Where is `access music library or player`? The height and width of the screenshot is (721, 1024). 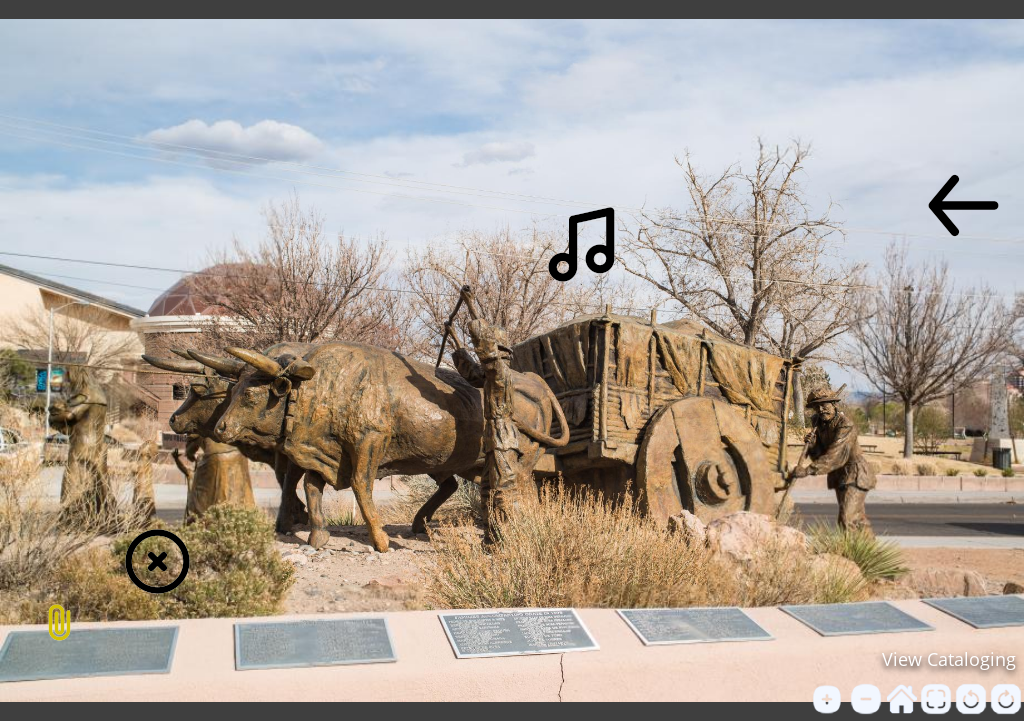
access music library or player is located at coordinates (585, 244).